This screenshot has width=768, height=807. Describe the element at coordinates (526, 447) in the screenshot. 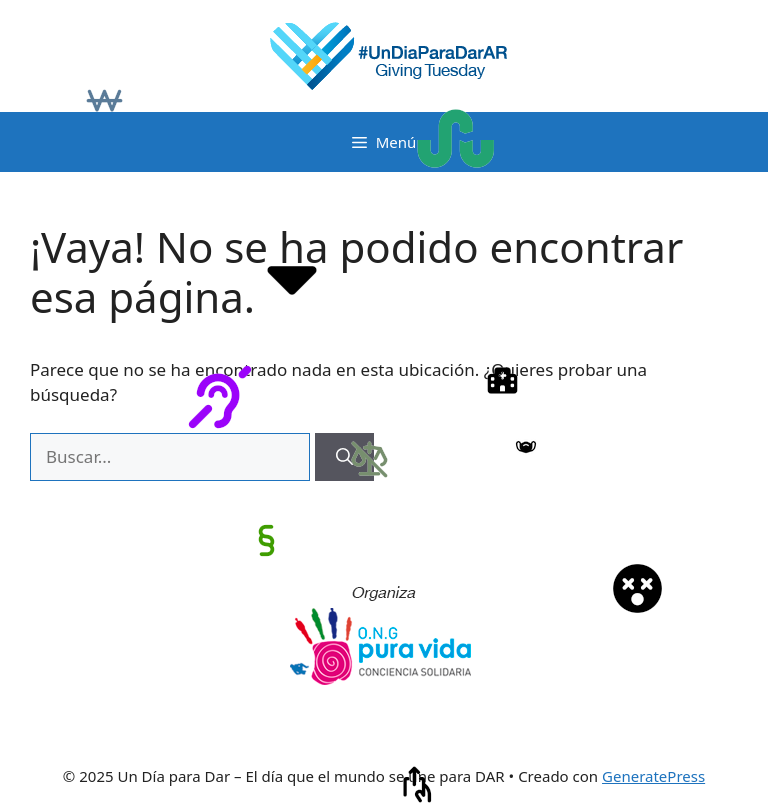

I see `indicates mask required or health safety guidelines` at that location.